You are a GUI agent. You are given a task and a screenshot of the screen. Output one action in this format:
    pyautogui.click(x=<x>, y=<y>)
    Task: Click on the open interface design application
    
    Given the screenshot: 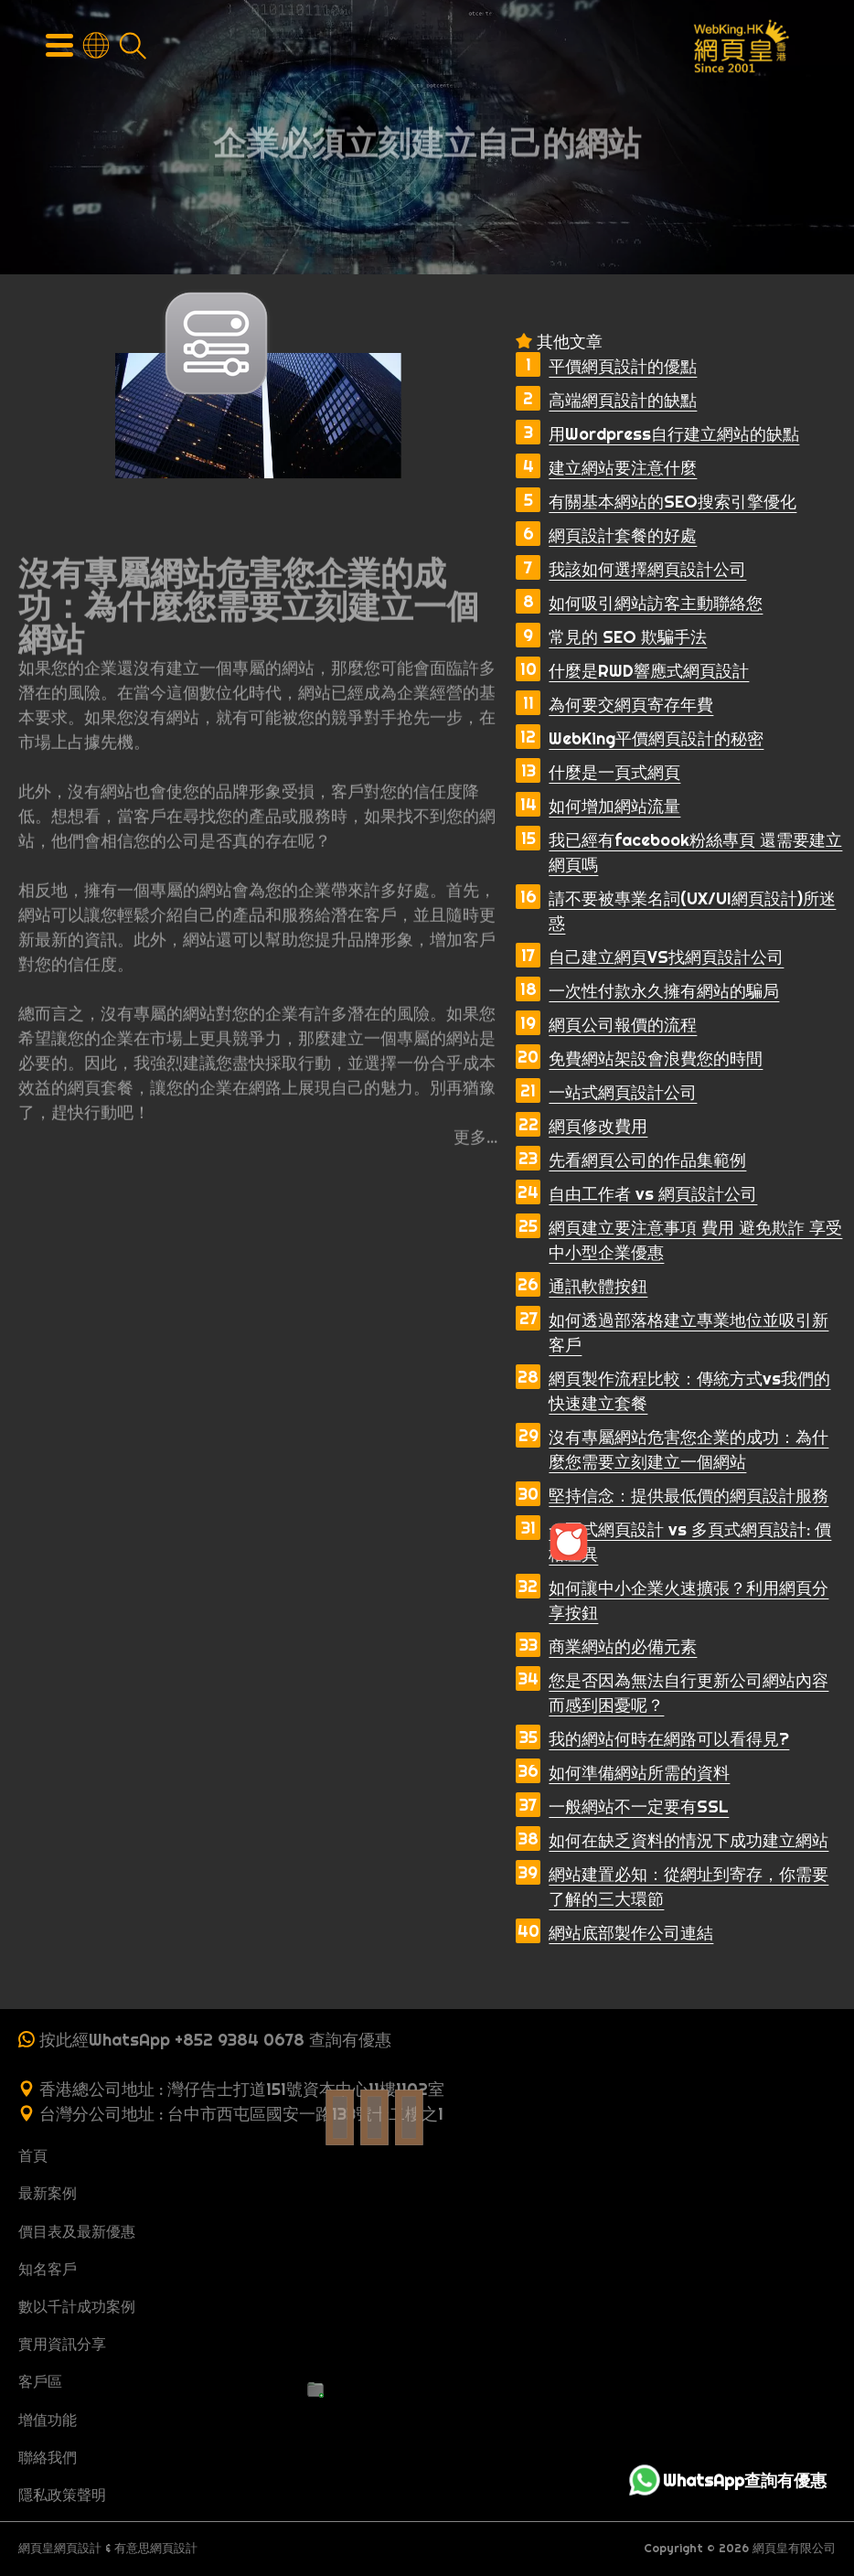 What is the action you would take?
    pyautogui.click(x=216, y=343)
    